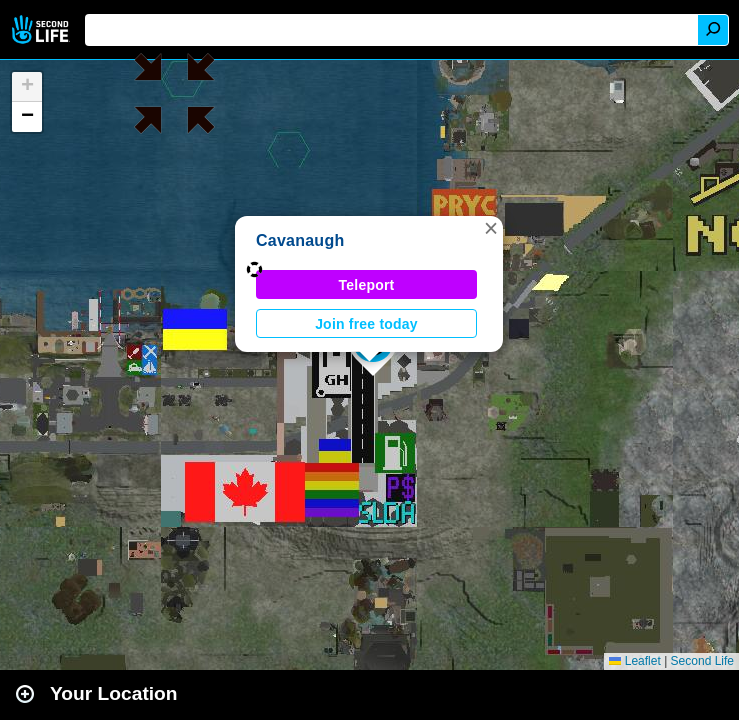 This screenshot has height=720, width=739. Describe the element at coordinates (174, 93) in the screenshot. I see `exit fullscreen mode` at that location.